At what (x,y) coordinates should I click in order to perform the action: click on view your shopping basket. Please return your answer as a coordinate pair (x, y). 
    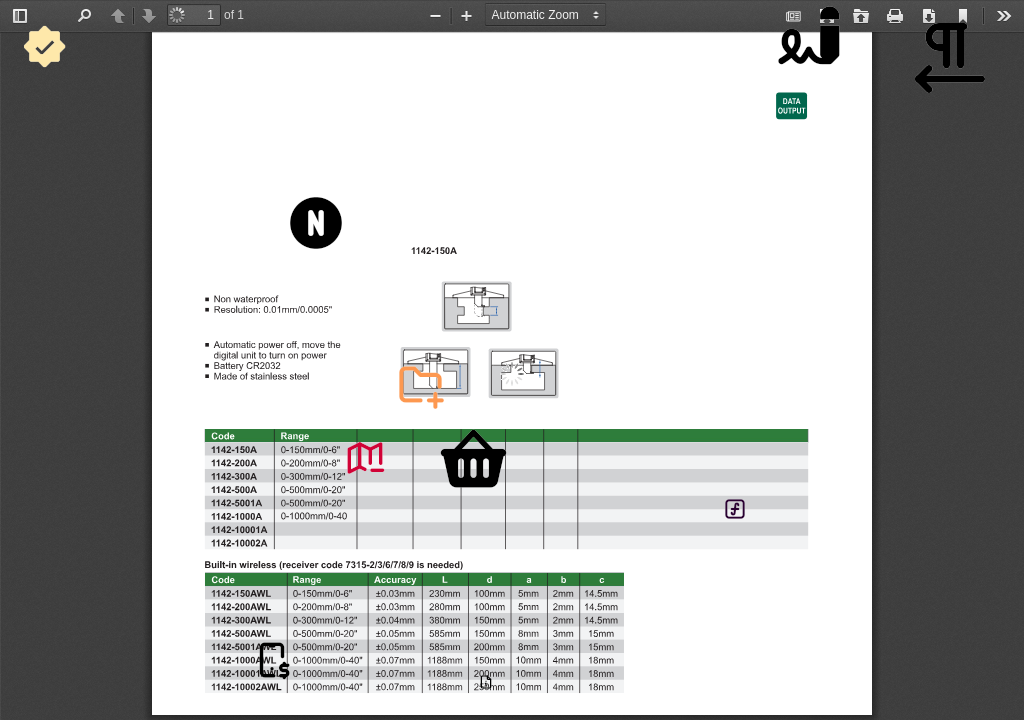
    Looking at the image, I should click on (473, 460).